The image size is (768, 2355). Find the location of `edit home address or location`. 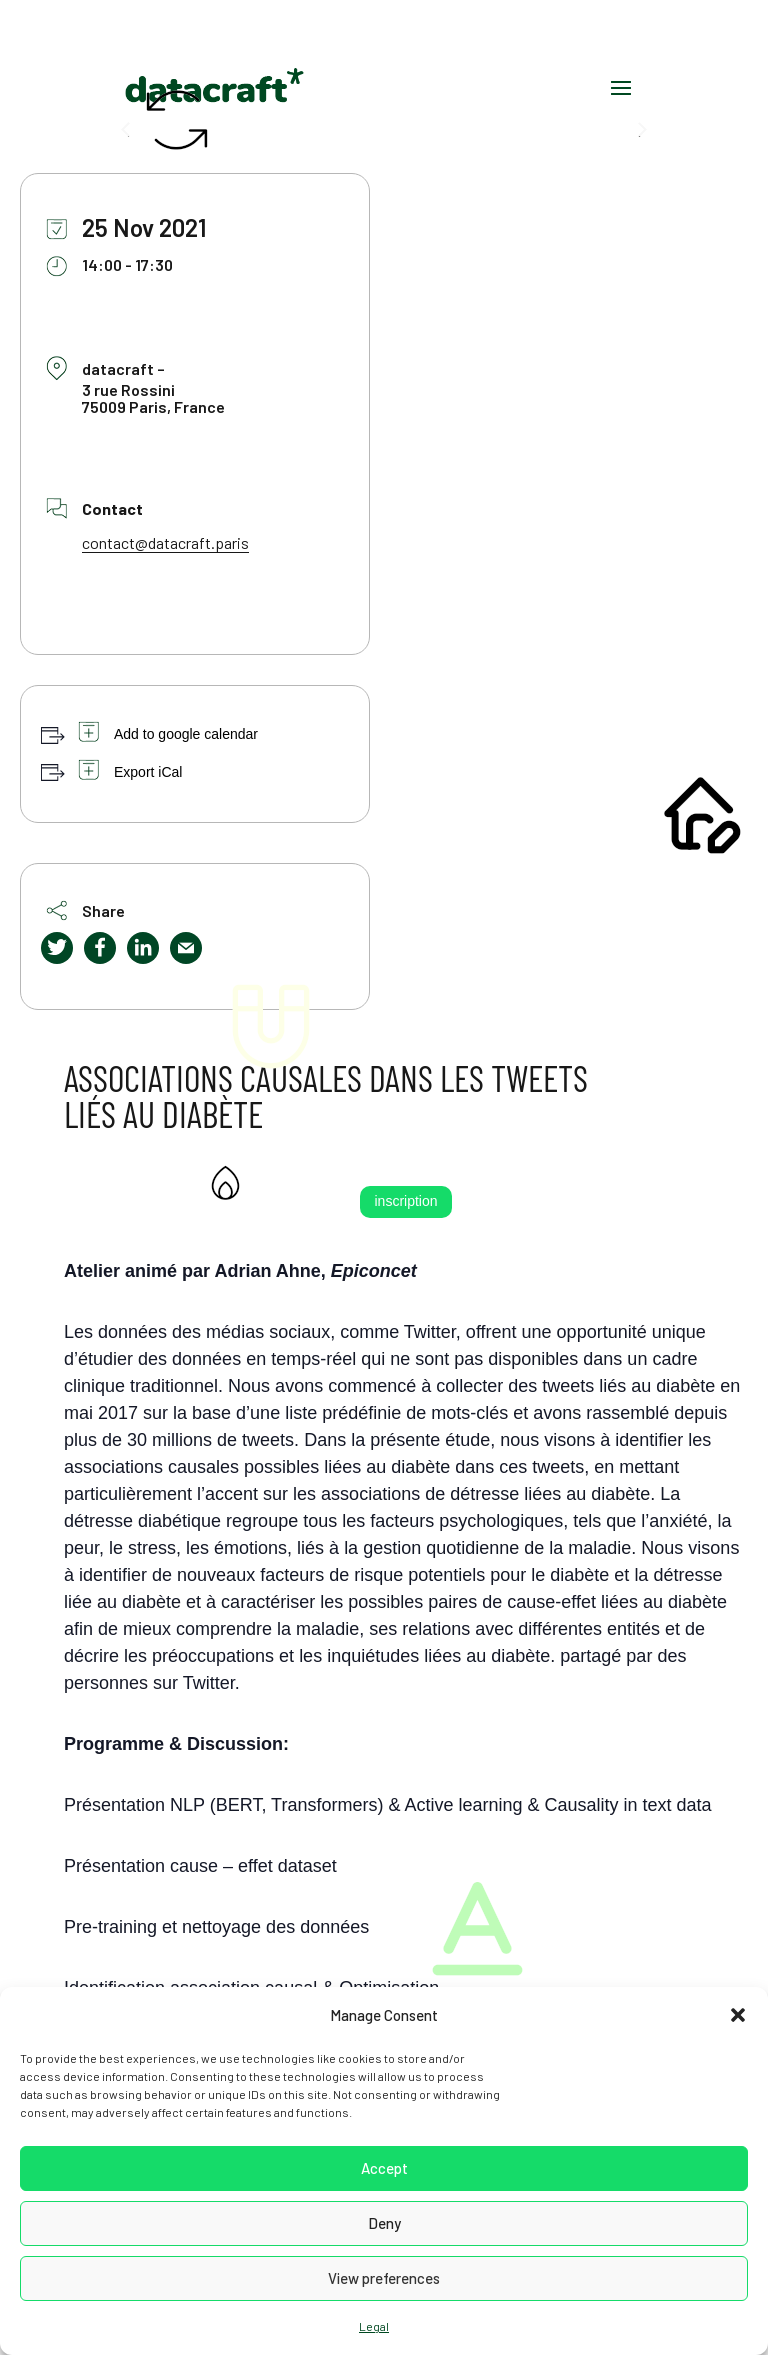

edit home address or location is located at coordinates (700, 813).